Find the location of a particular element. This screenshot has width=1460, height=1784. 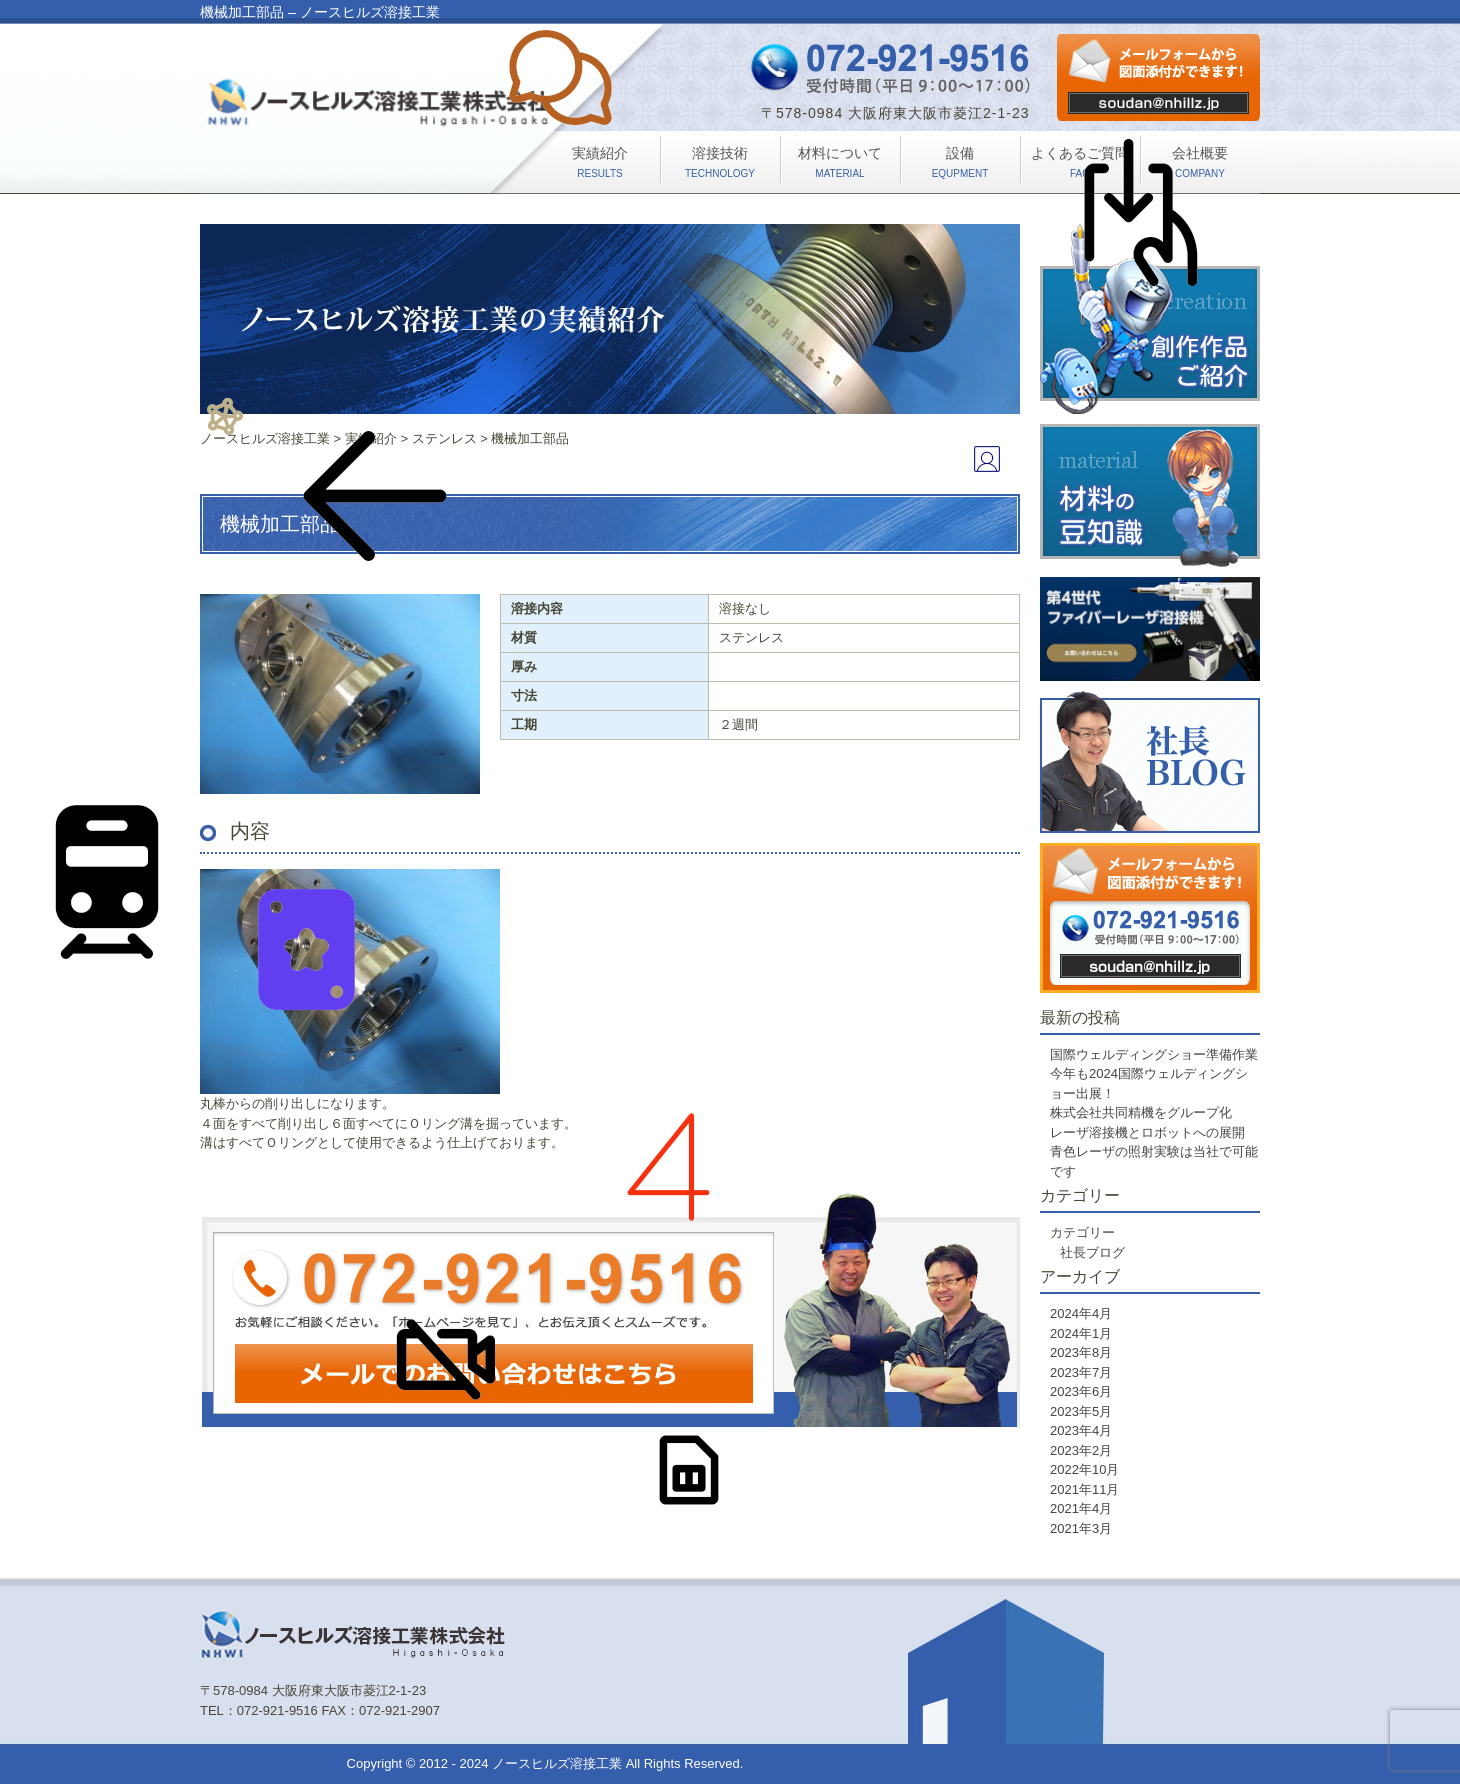

open your conversations is located at coordinates (560, 77).